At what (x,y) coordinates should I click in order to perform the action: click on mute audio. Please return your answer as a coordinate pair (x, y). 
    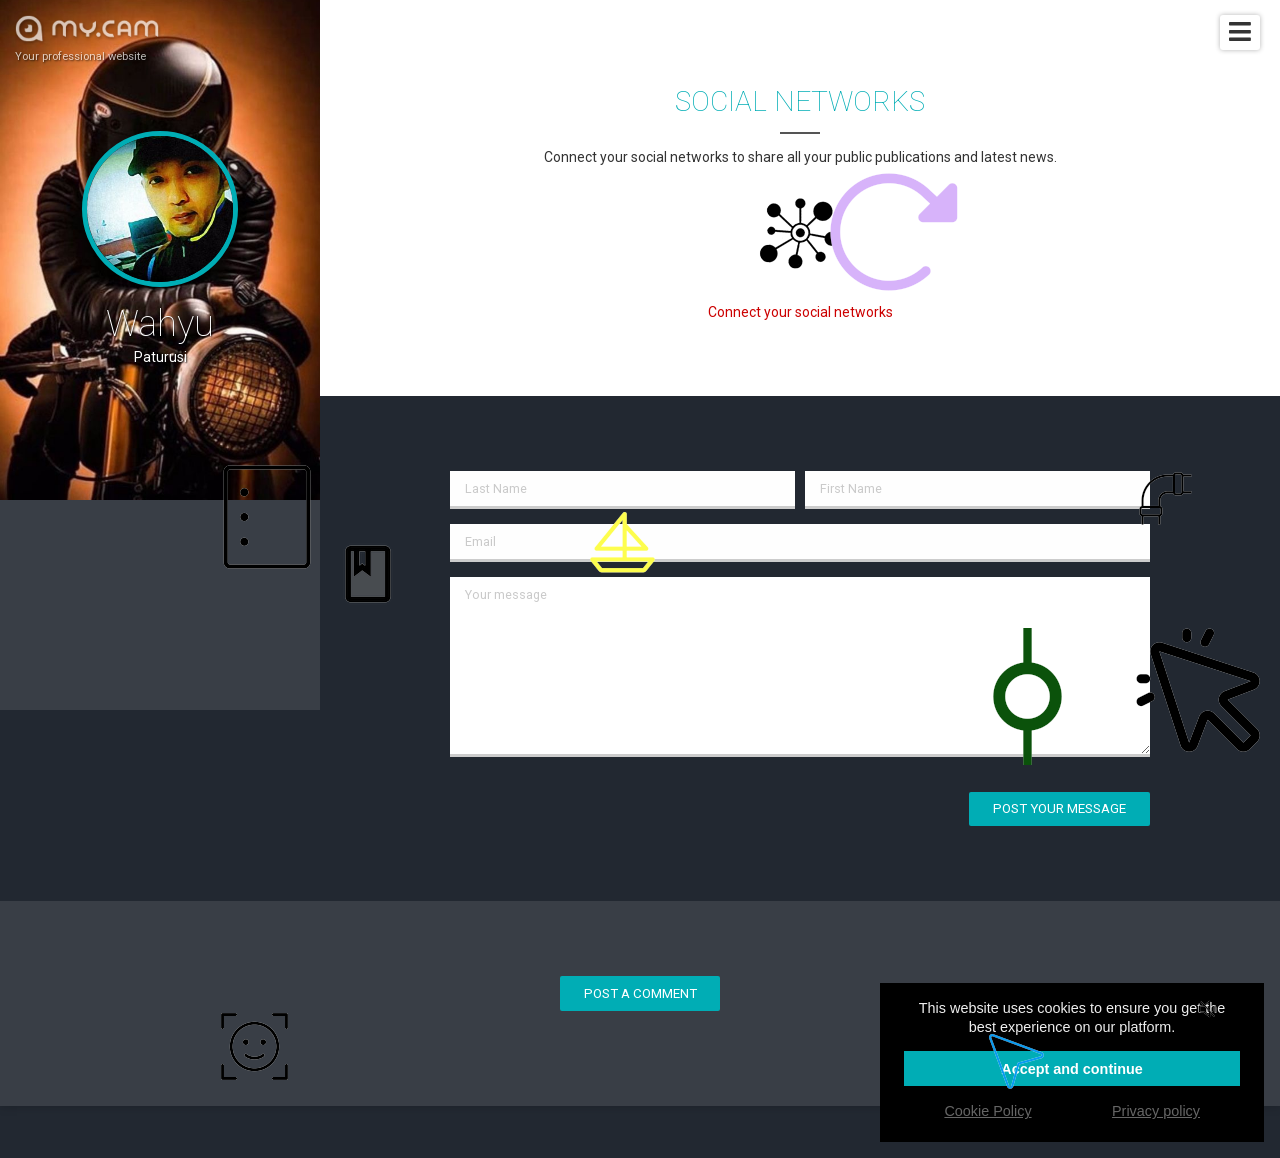
    Looking at the image, I should click on (1207, 1009).